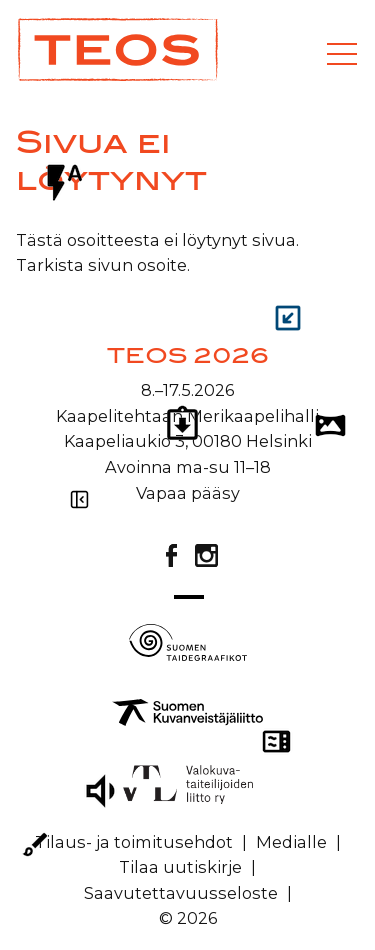 The image size is (375, 950). What do you see at coordinates (189, 597) in the screenshot?
I see `insert a horizontal divider line` at bounding box center [189, 597].